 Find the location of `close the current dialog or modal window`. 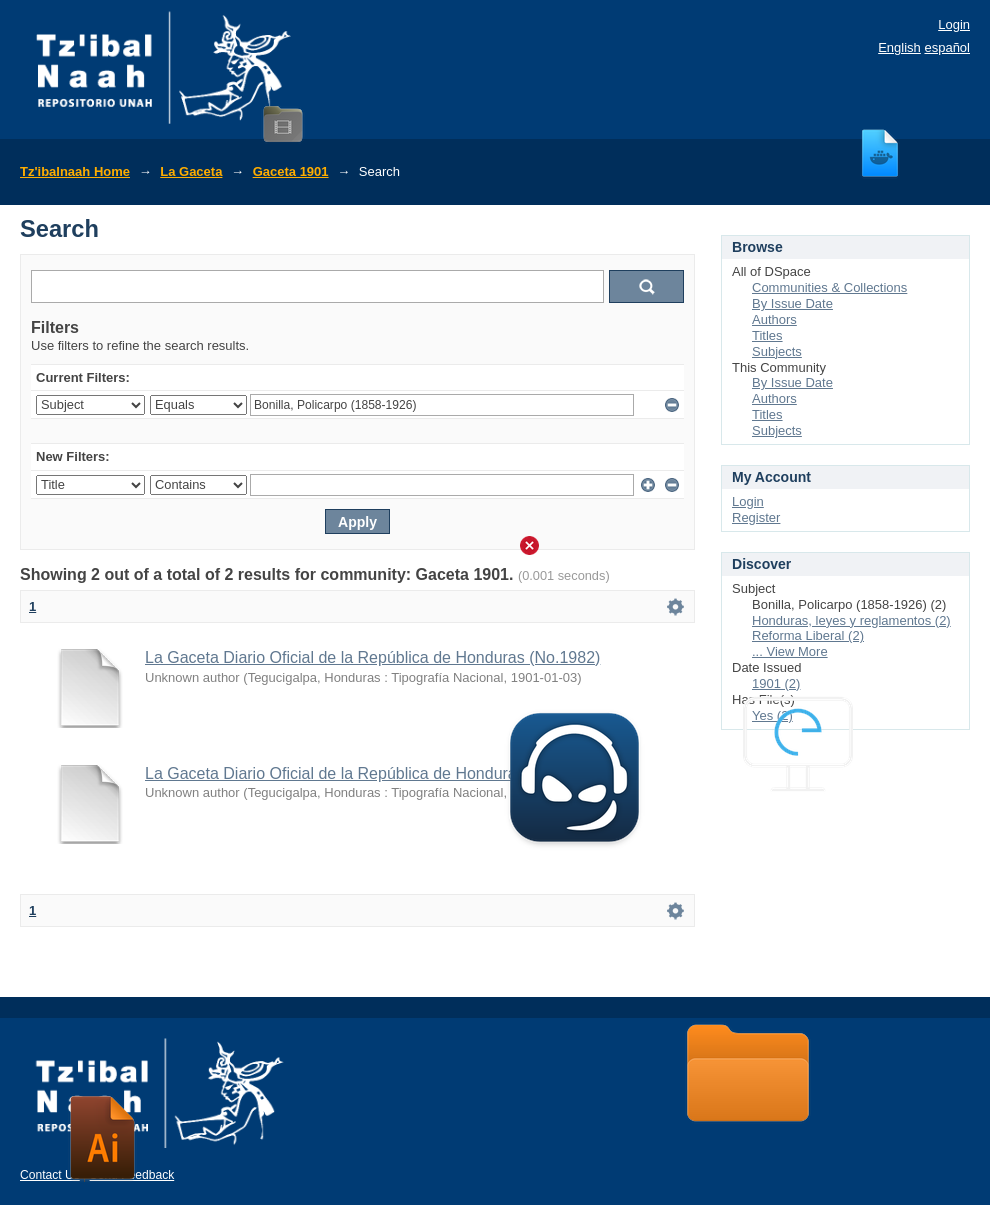

close the current dialog or modal window is located at coordinates (529, 545).